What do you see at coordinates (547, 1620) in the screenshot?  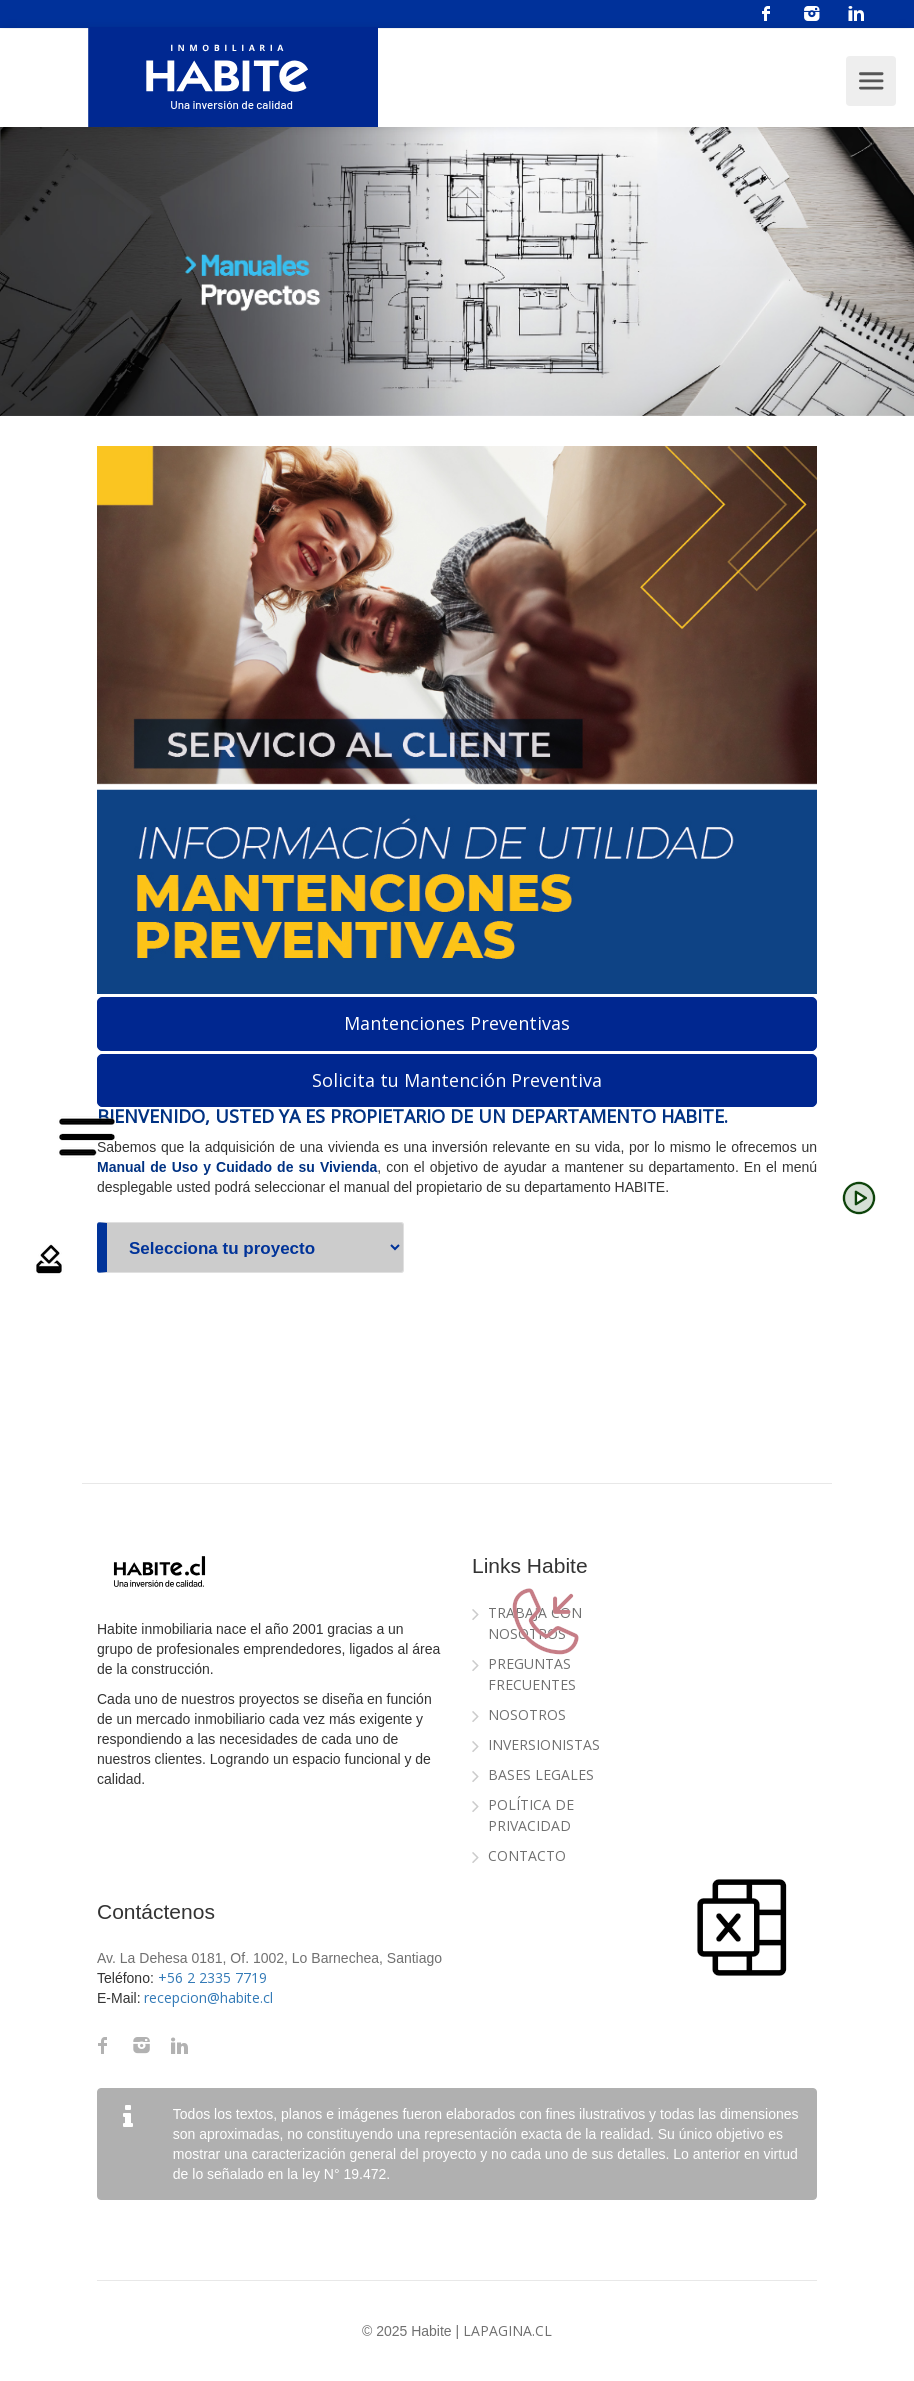 I see `incoming call notification` at bounding box center [547, 1620].